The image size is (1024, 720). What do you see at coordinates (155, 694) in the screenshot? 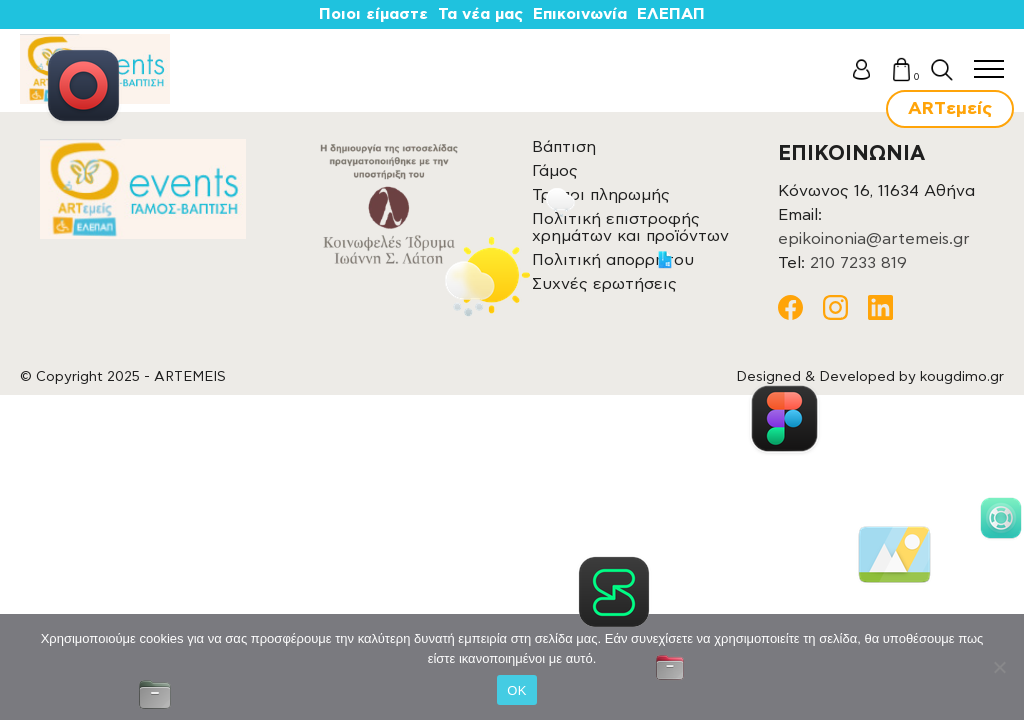
I see `open the file manager` at bounding box center [155, 694].